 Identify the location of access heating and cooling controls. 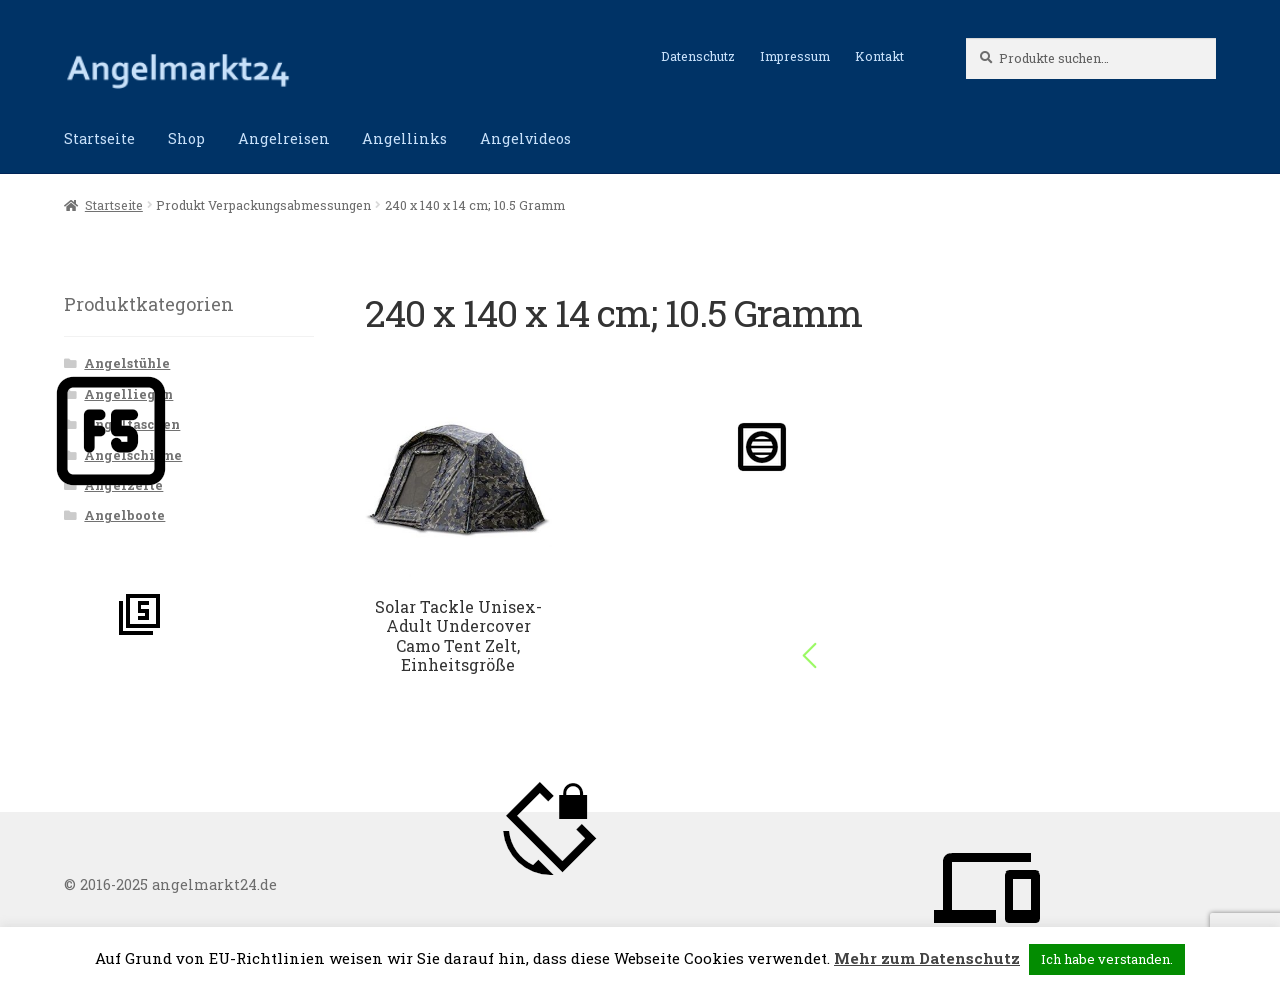
(762, 447).